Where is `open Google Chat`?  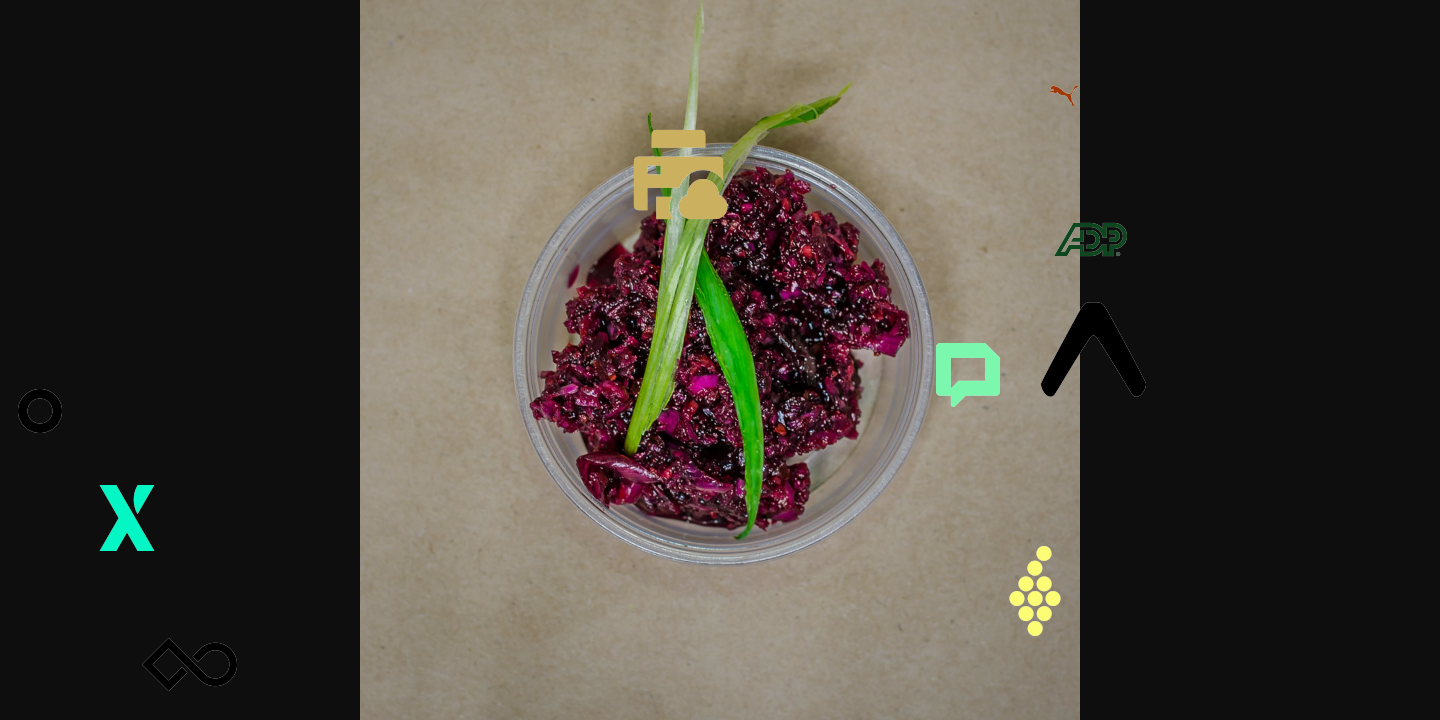 open Google Chat is located at coordinates (968, 375).